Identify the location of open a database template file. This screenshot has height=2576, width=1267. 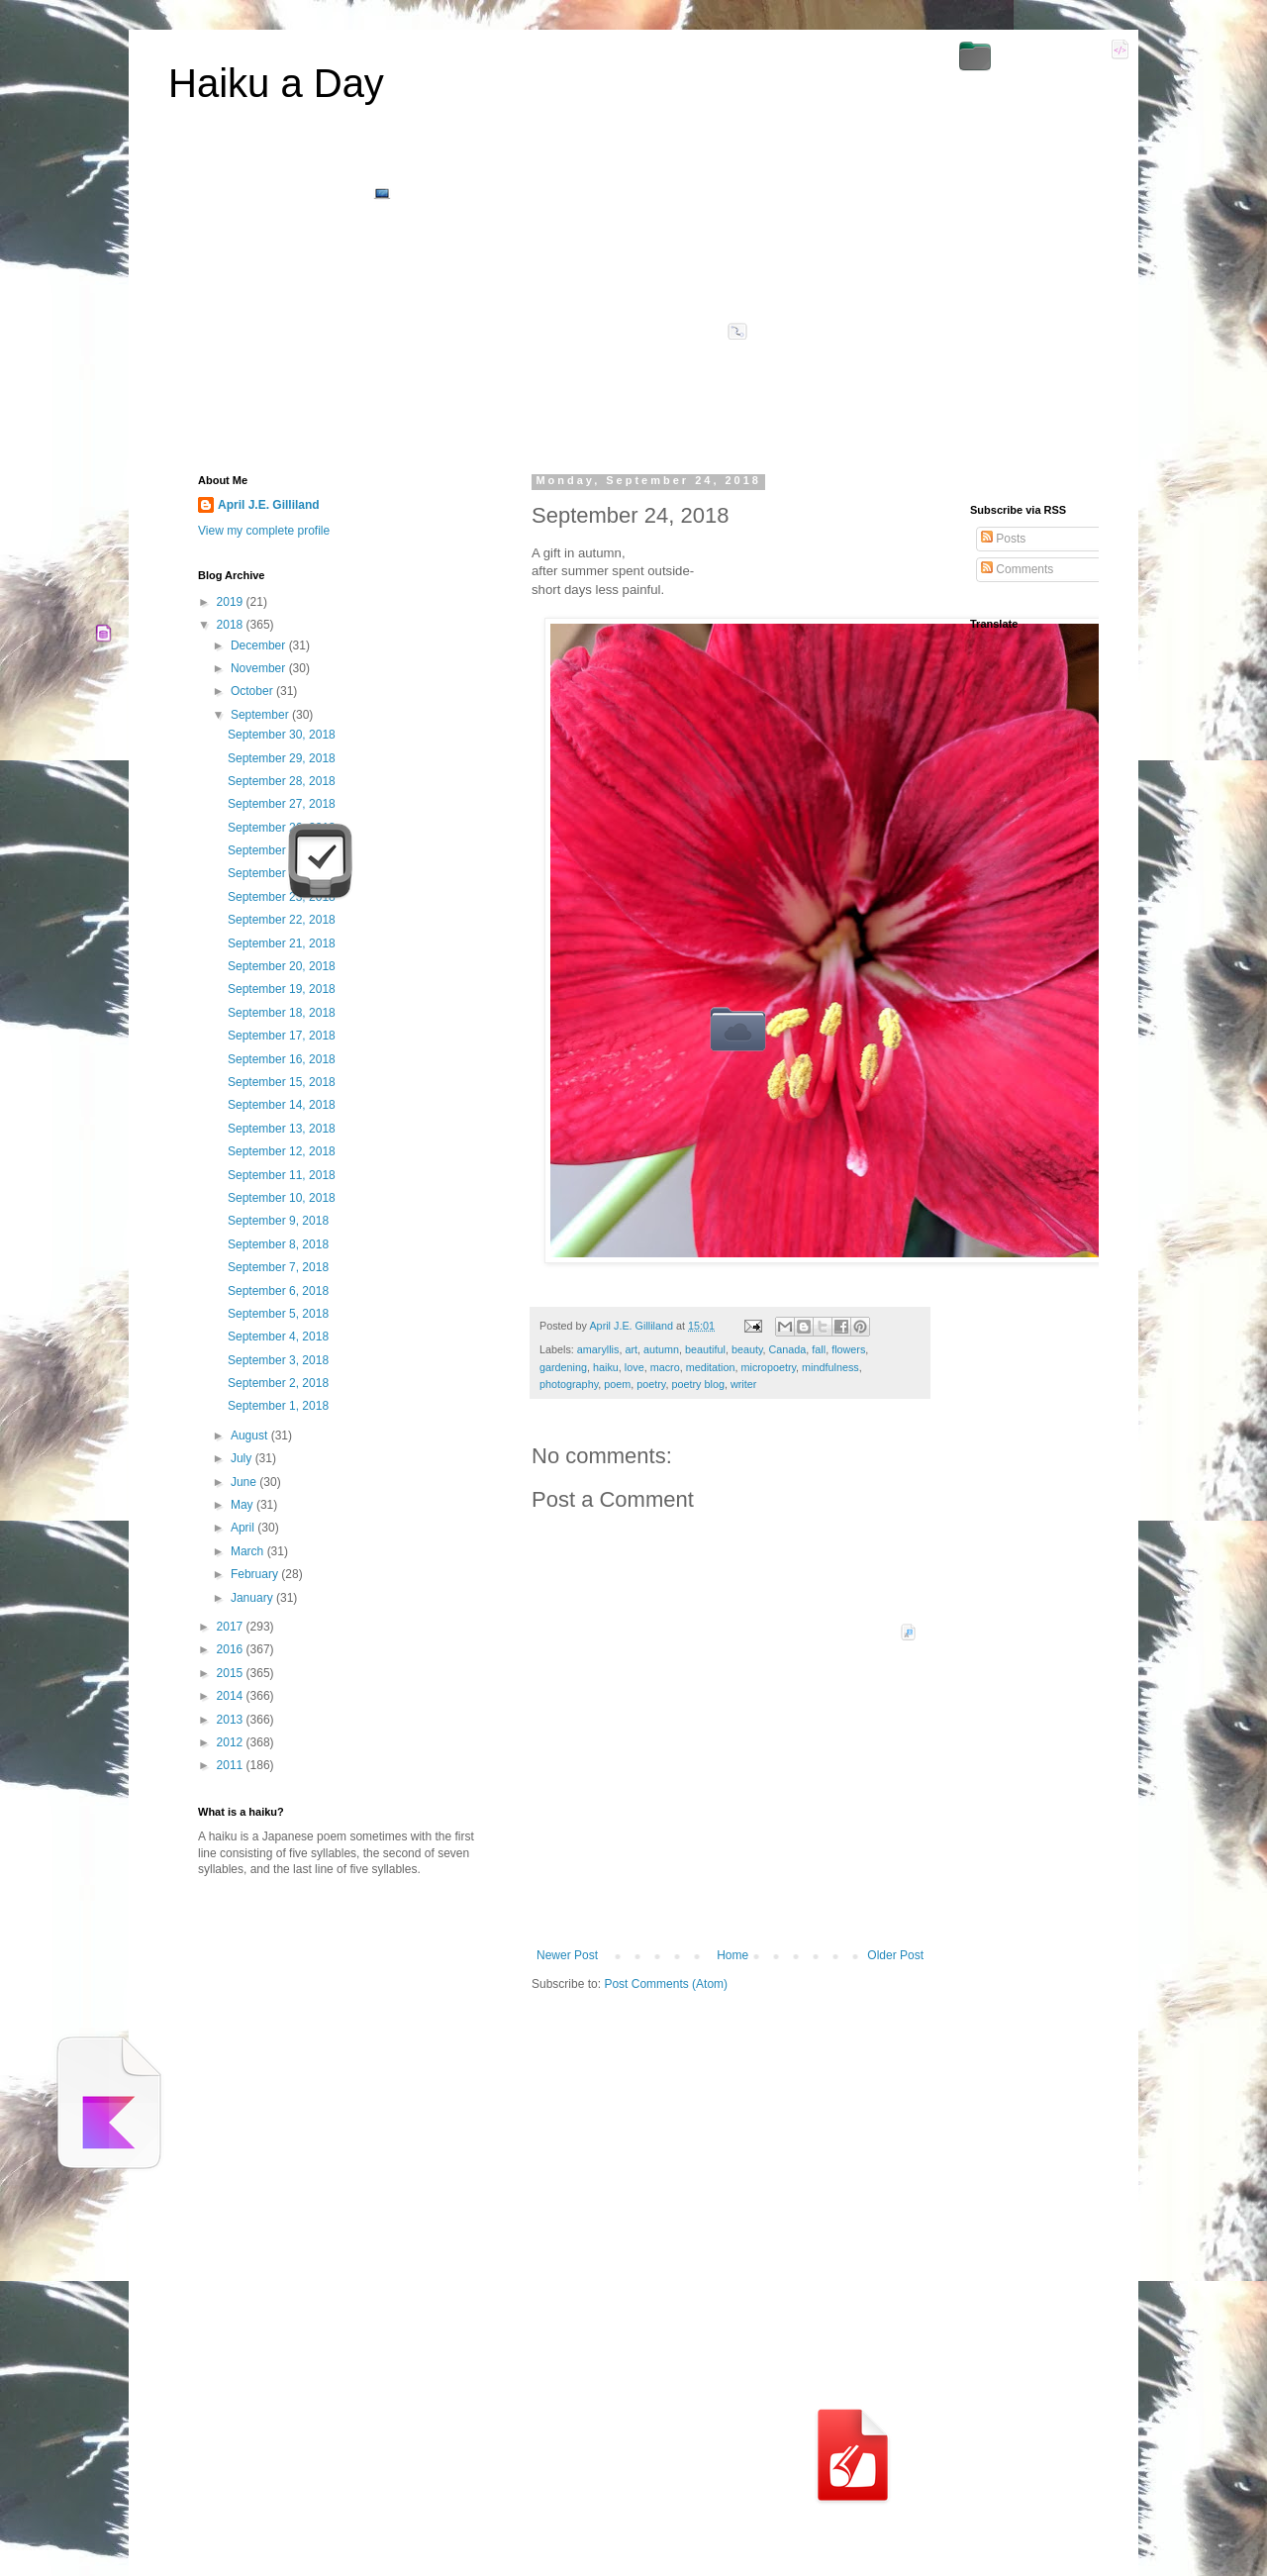
(103, 633).